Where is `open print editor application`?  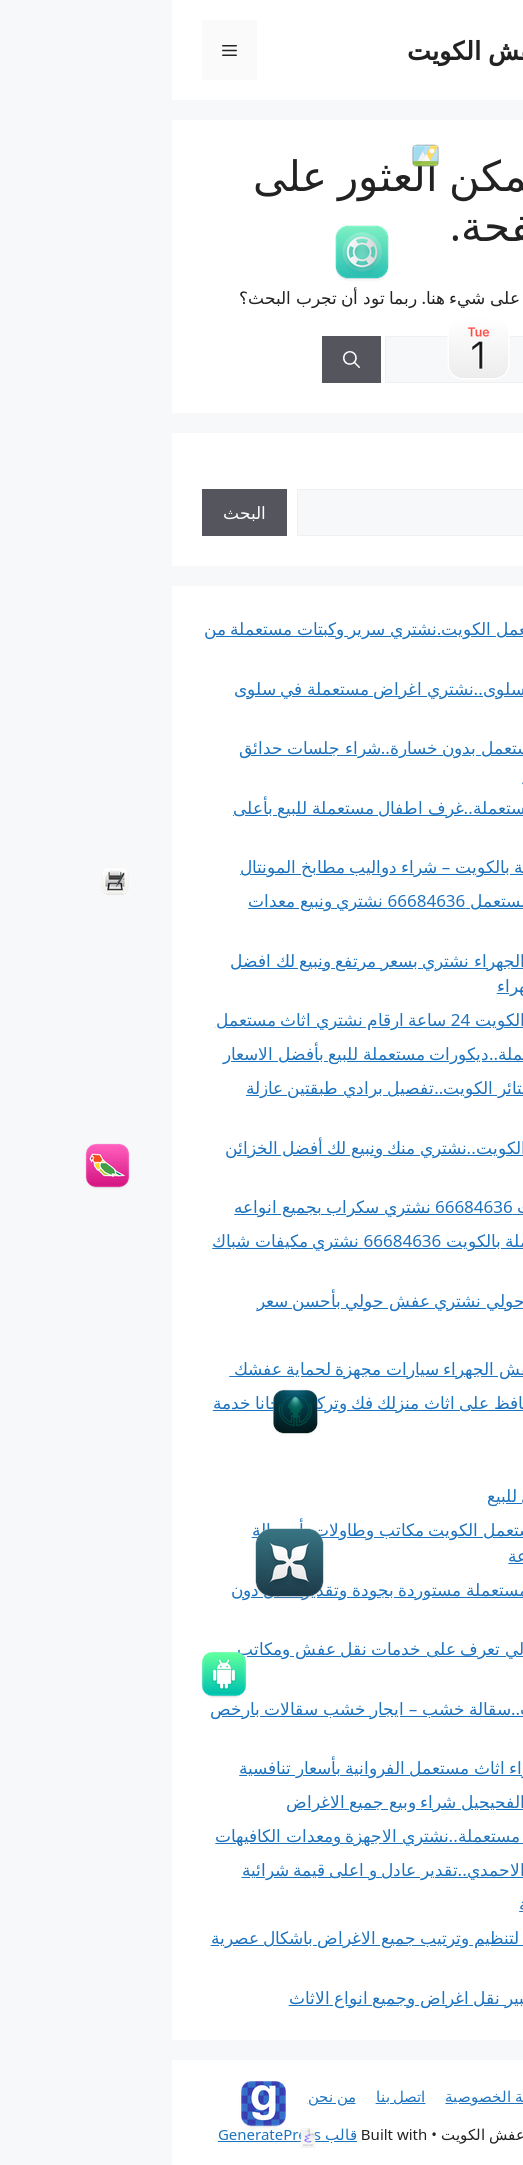 open print editor application is located at coordinates (115, 881).